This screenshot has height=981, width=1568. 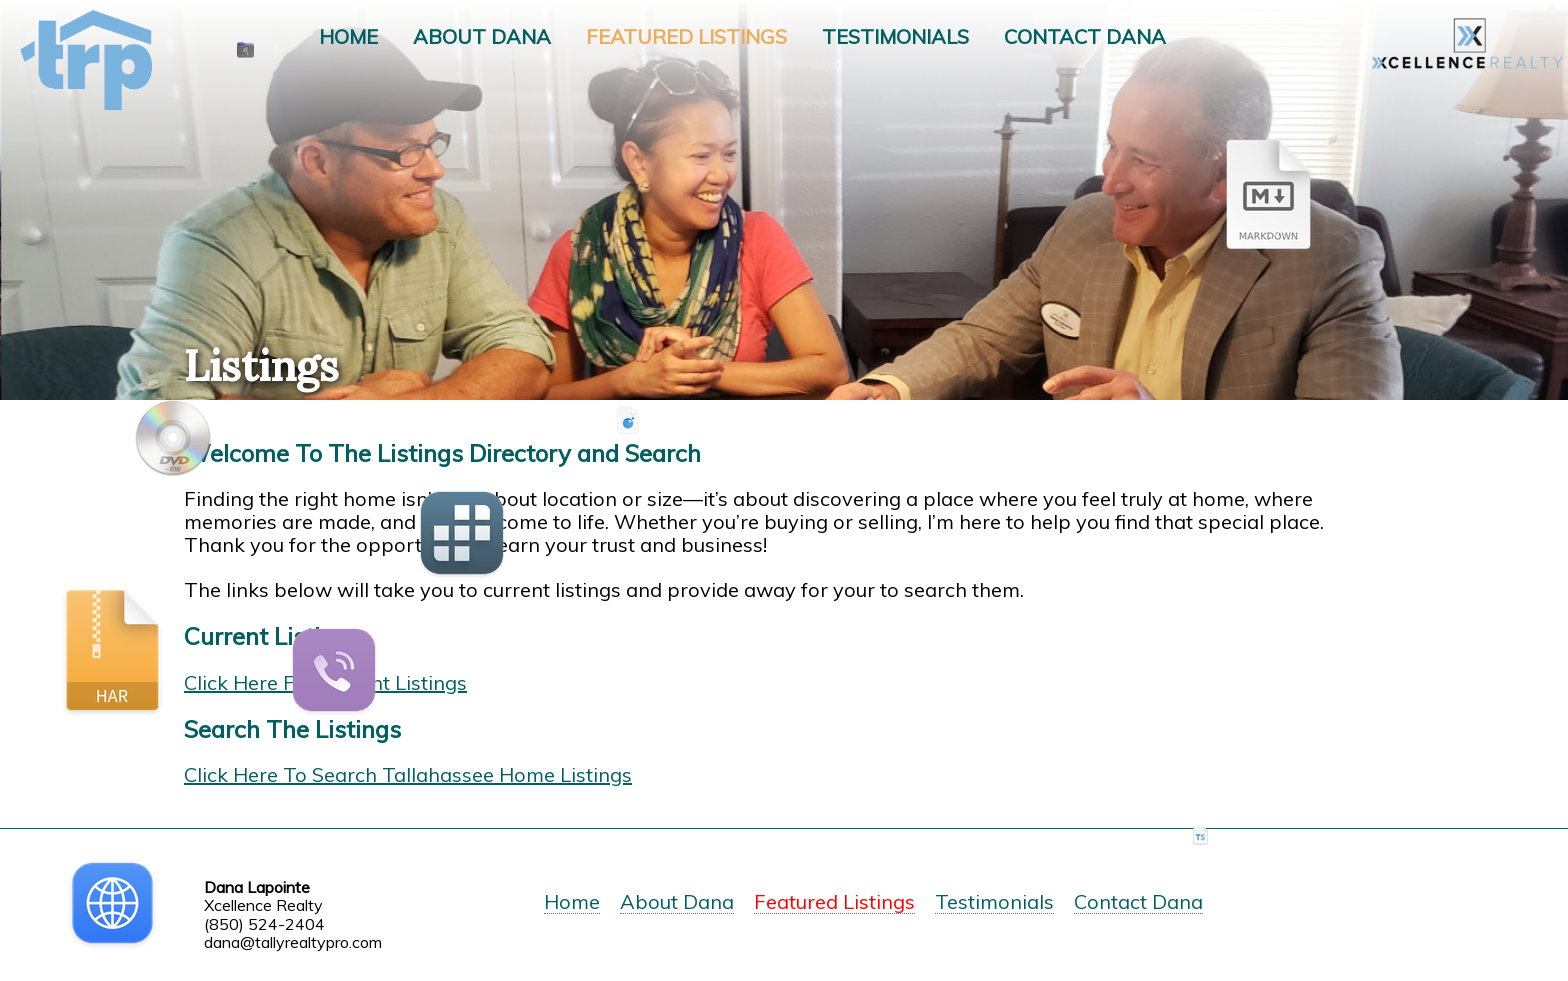 What do you see at coordinates (245, 49) in the screenshot?
I see `open insync cloud sync folder` at bounding box center [245, 49].